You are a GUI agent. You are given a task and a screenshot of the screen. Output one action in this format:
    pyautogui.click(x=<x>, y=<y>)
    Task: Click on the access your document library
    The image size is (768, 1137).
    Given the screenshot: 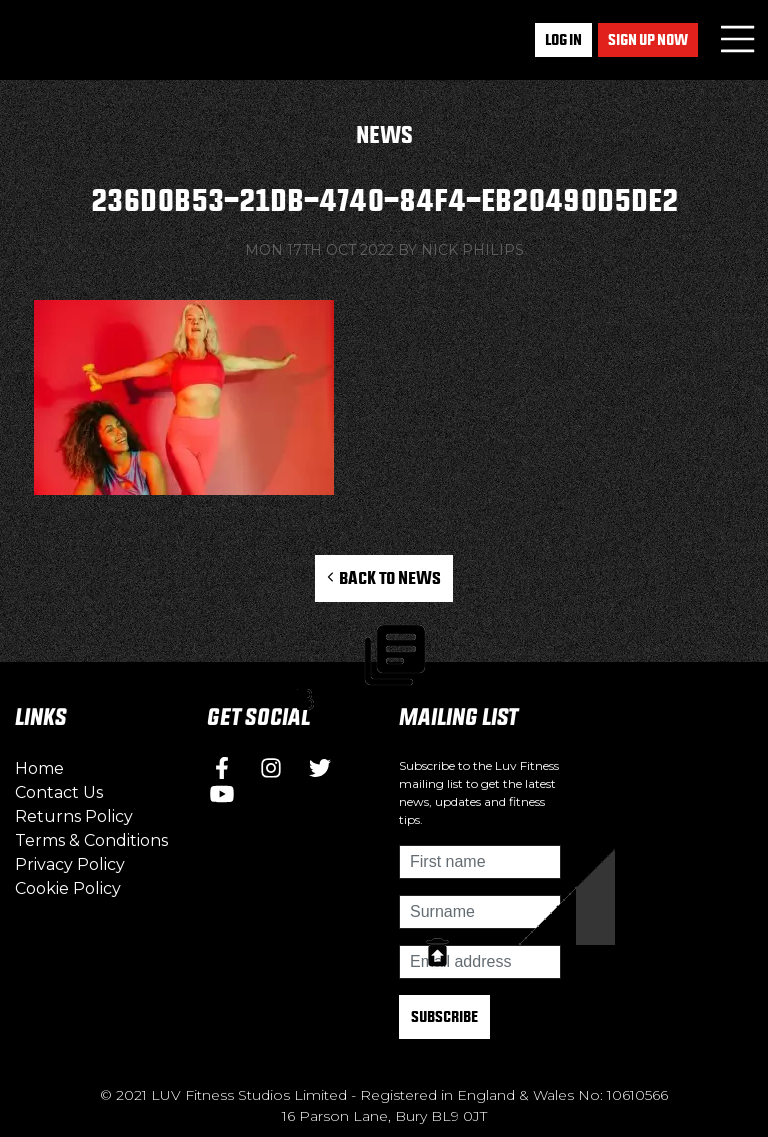 What is the action you would take?
    pyautogui.click(x=395, y=655)
    